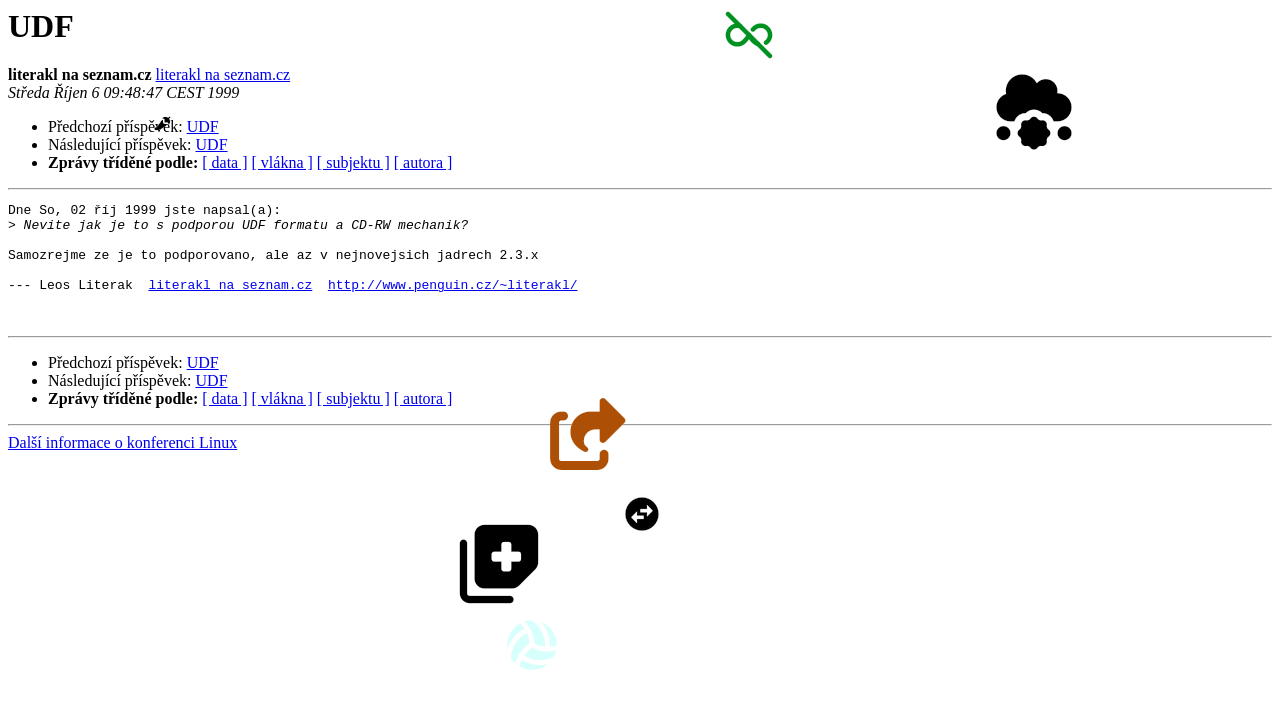 This screenshot has height=720, width=1280. What do you see at coordinates (499, 564) in the screenshot?
I see `access medical records or notes` at bounding box center [499, 564].